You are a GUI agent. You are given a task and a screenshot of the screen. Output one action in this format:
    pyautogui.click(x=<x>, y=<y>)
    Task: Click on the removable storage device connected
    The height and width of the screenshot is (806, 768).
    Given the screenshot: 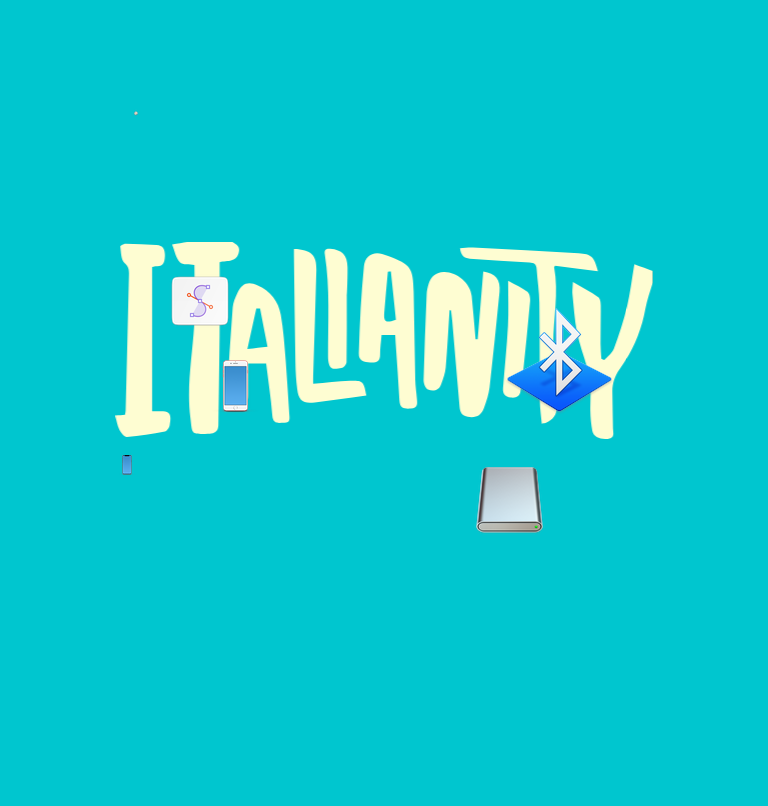 What is the action you would take?
    pyautogui.click(x=509, y=499)
    